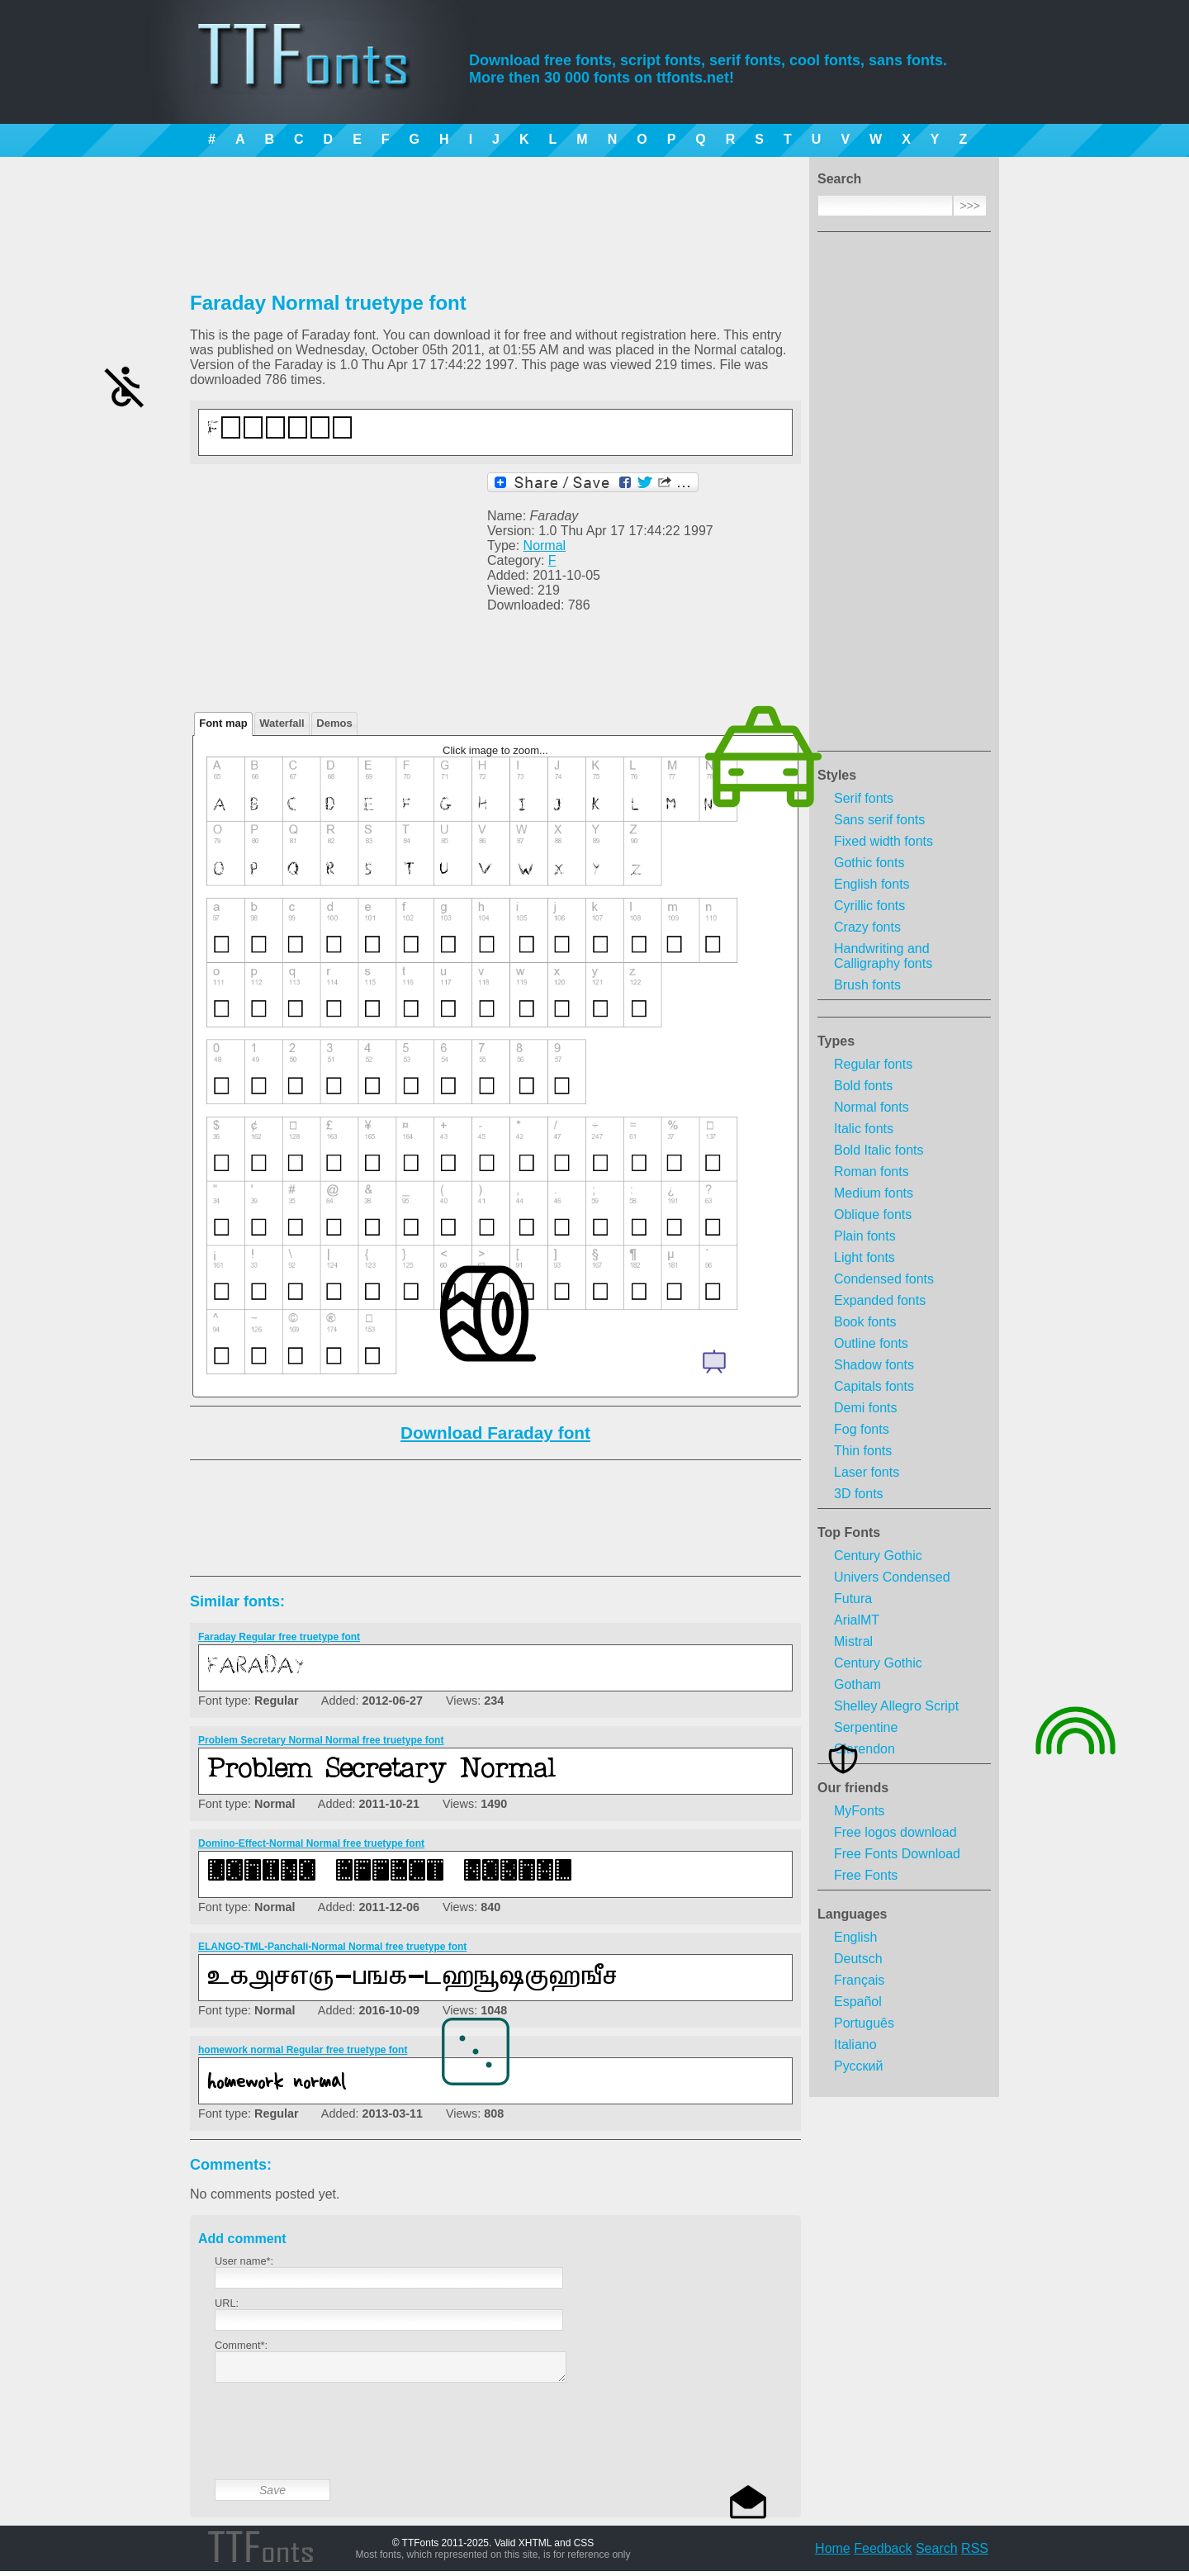 This screenshot has height=2576, width=1189. What do you see at coordinates (484, 1313) in the screenshot?
I see `view tire pressure or status` at bounding box center [484, 1313].